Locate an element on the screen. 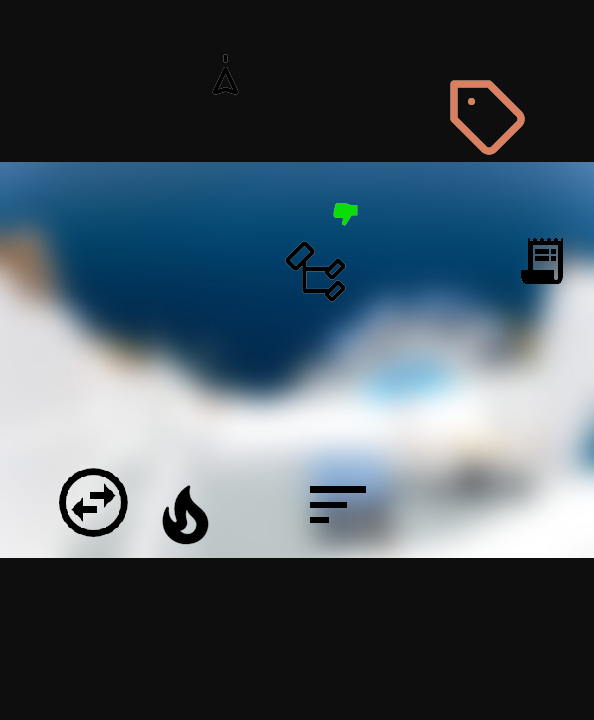 This screenshot has width=594, height=720. indicates a class definition in code is located at coordinates (316, 272).